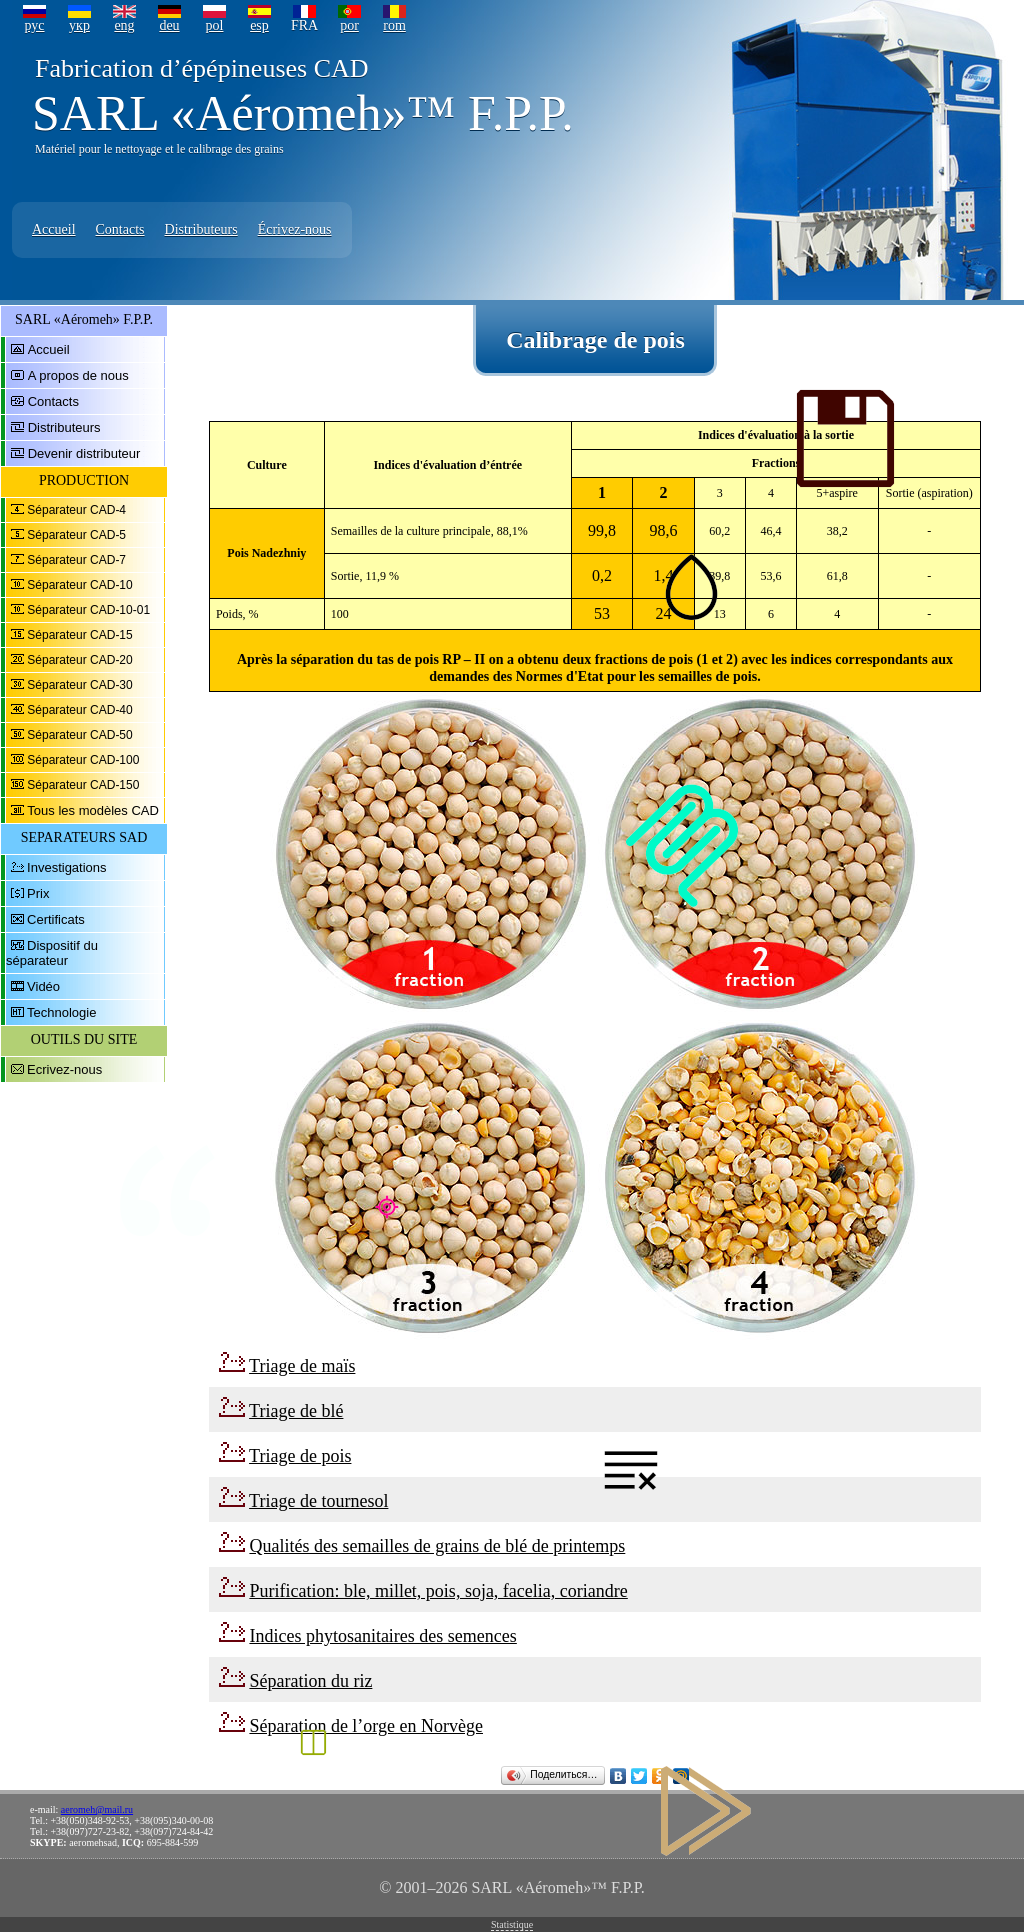  I want to click on indicates water or liquid-related settings, so click(691, 589).